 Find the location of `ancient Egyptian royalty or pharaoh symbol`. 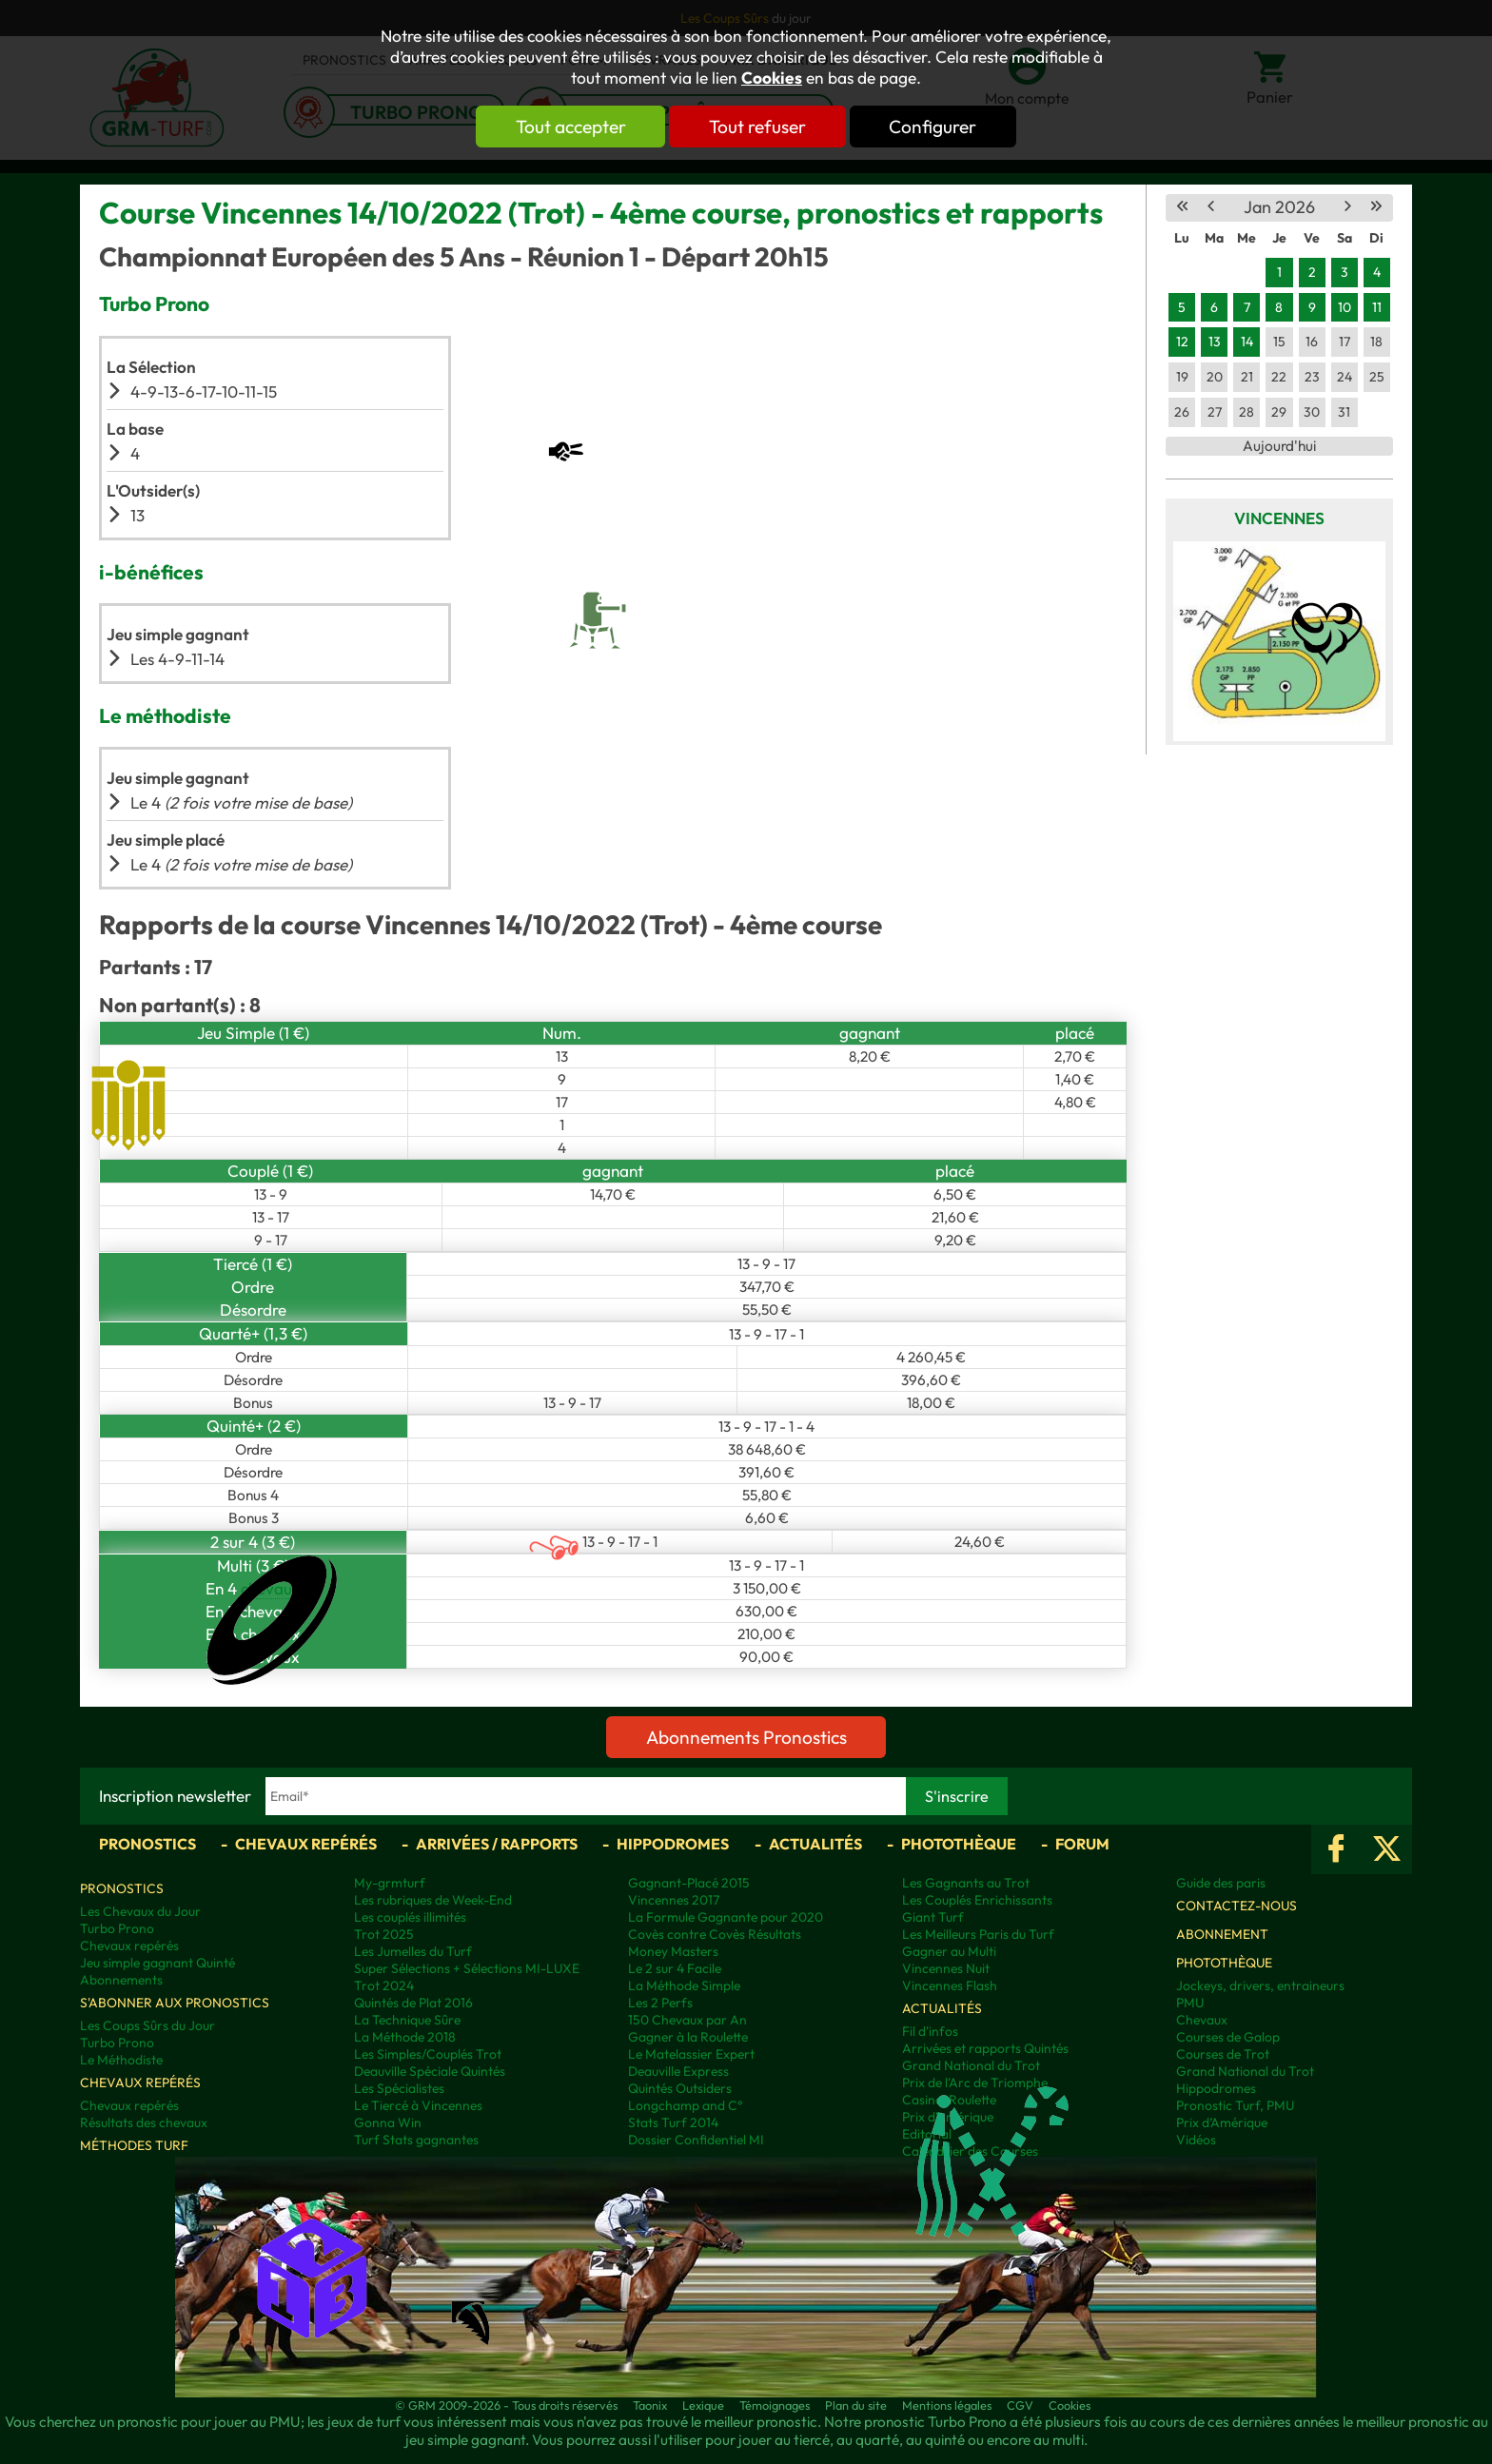

ancient Egyptian royalty or pharaoh symbol is located at coordinates (991, 2160).